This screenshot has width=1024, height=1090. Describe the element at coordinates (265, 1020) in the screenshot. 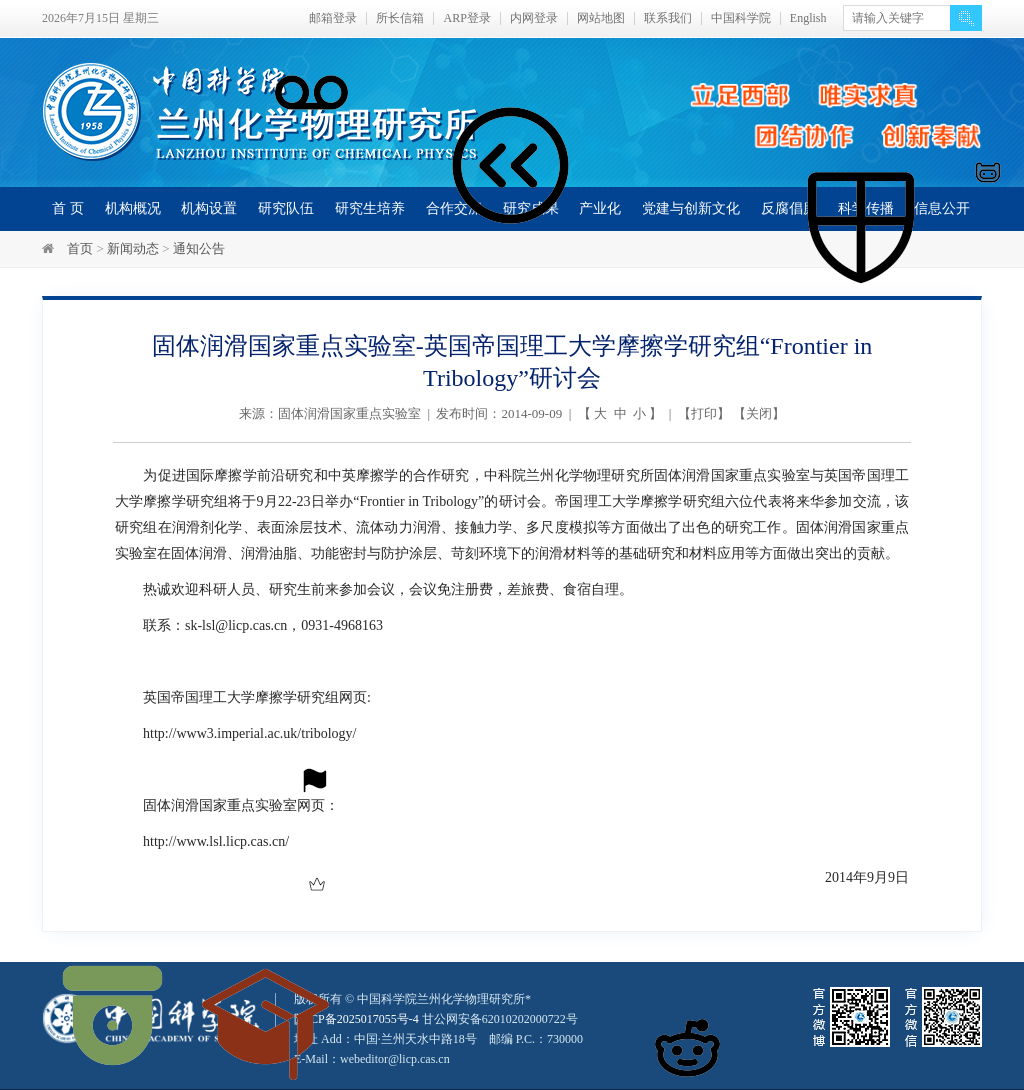

I see `access education or learning features` at that location.